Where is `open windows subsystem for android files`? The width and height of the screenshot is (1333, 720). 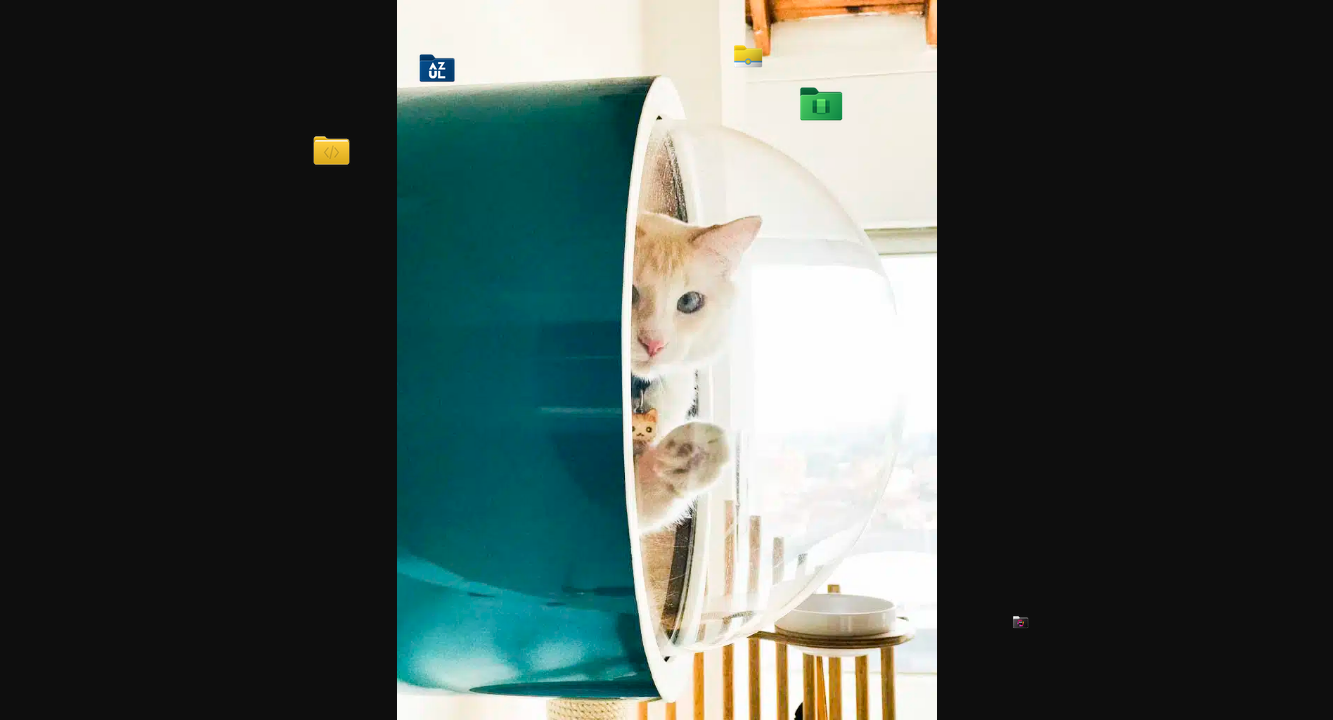
open windows subsystem for android files is located at coordinates (821, 105).